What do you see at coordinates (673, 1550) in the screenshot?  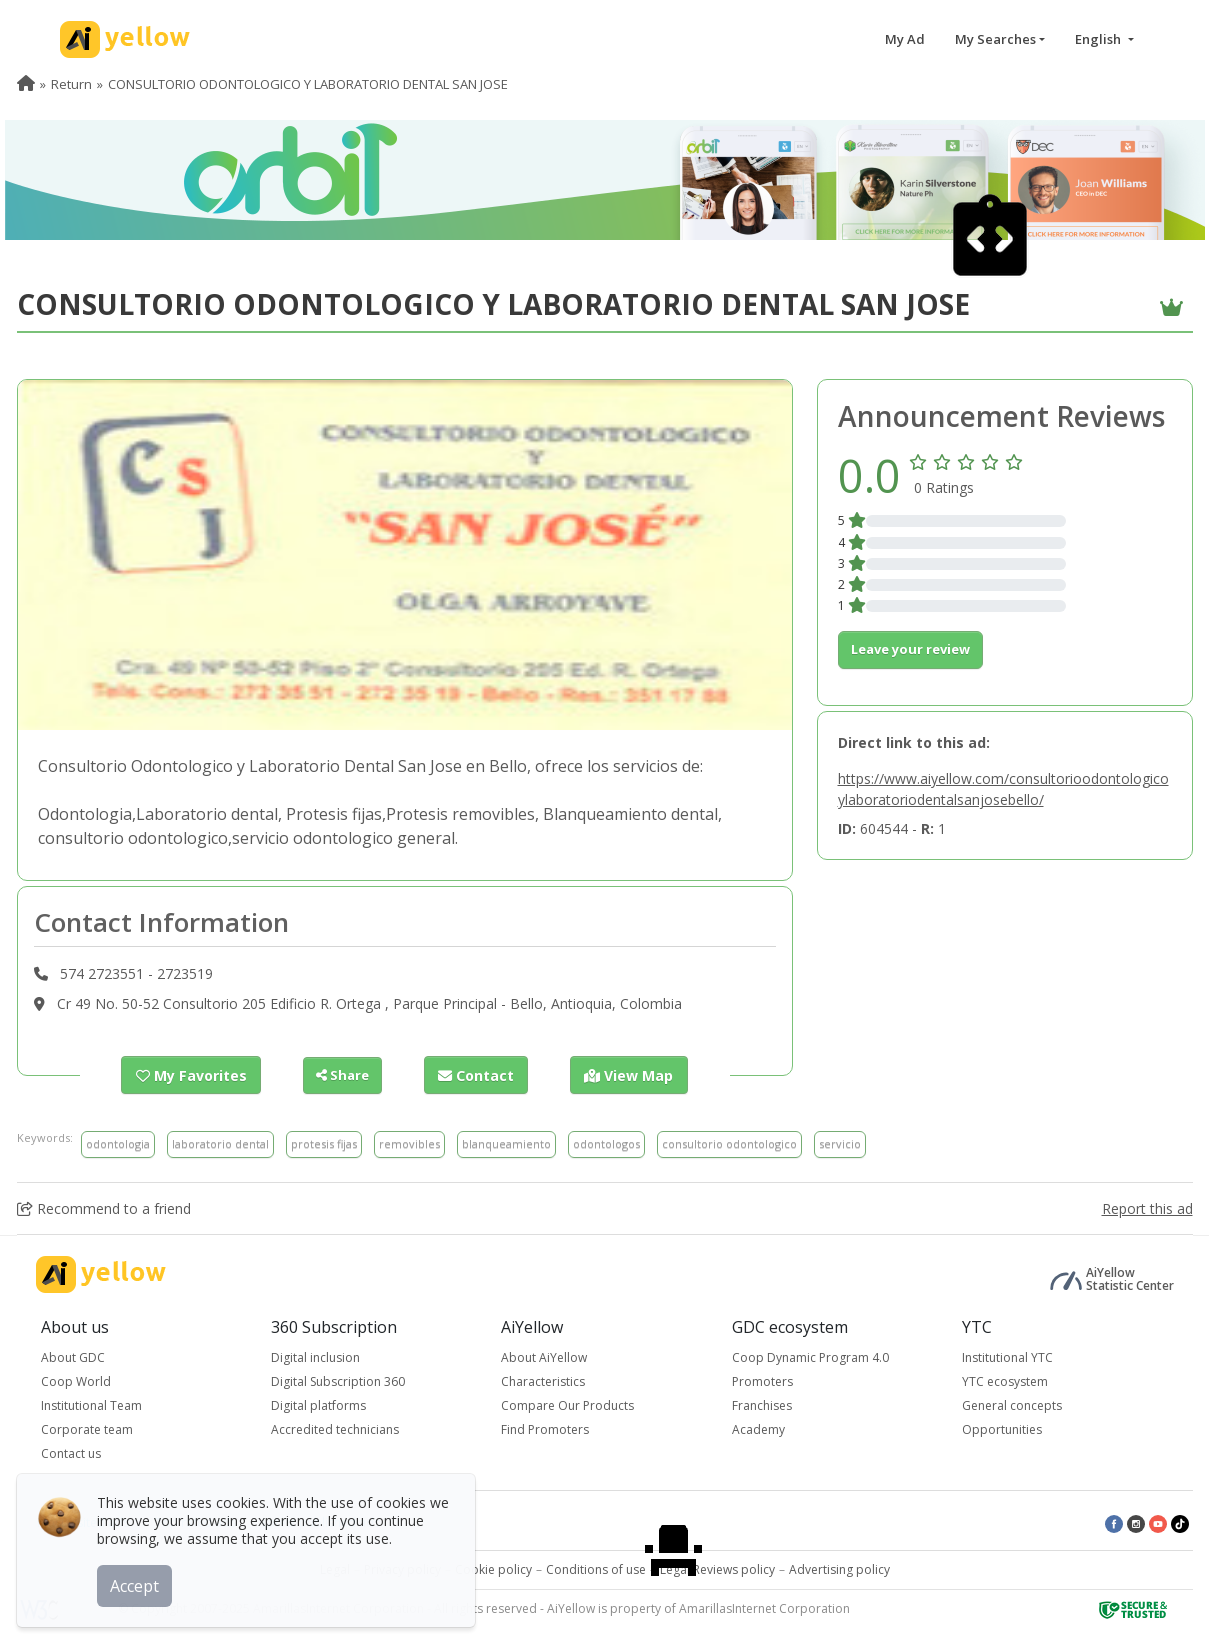 I see `view or select your seat assignment` at bounding box center [673, 1550].